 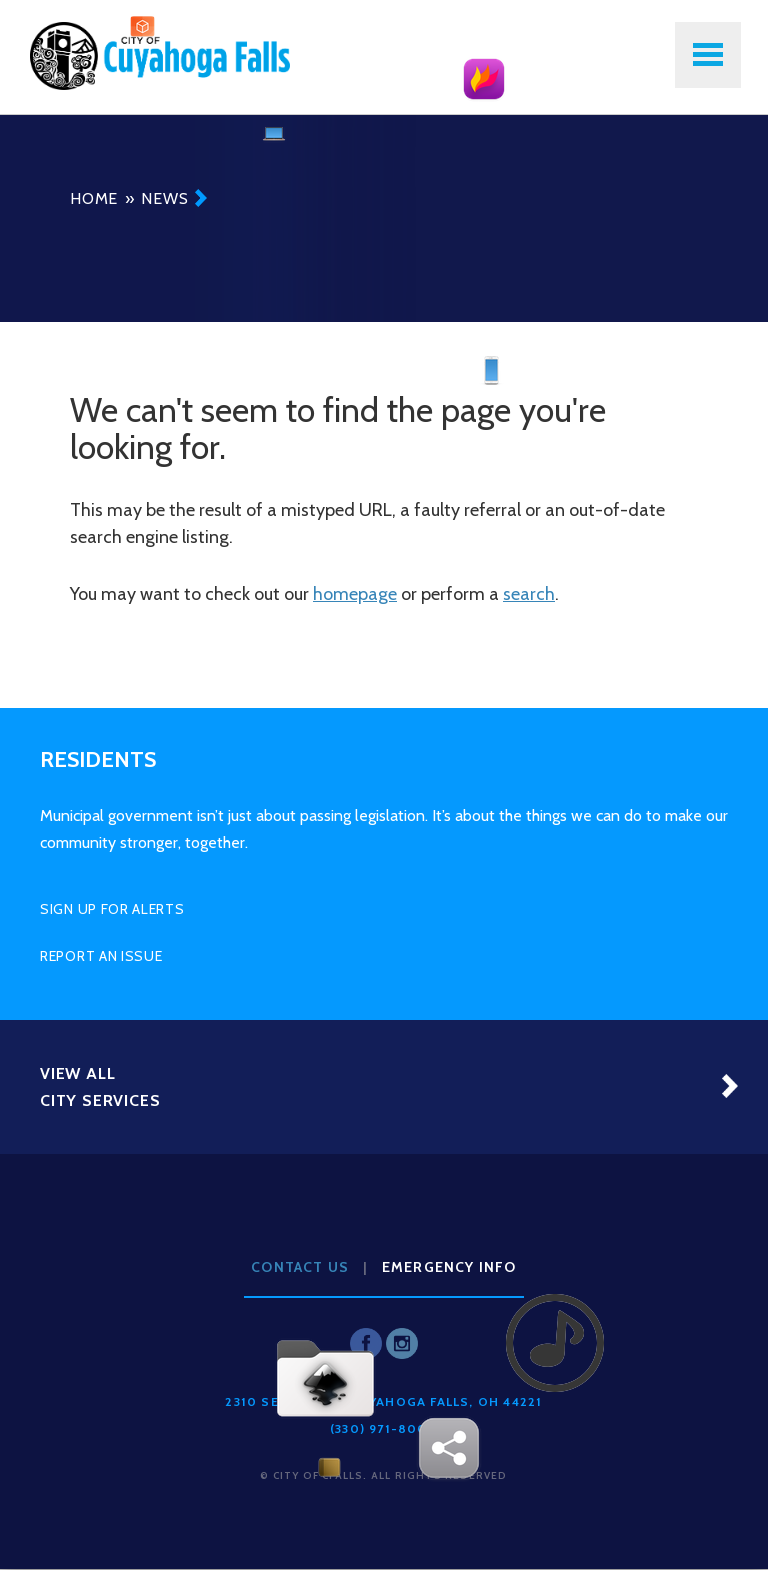 I want to click on open a Blender 3D project file, so click(x=142, y=25).